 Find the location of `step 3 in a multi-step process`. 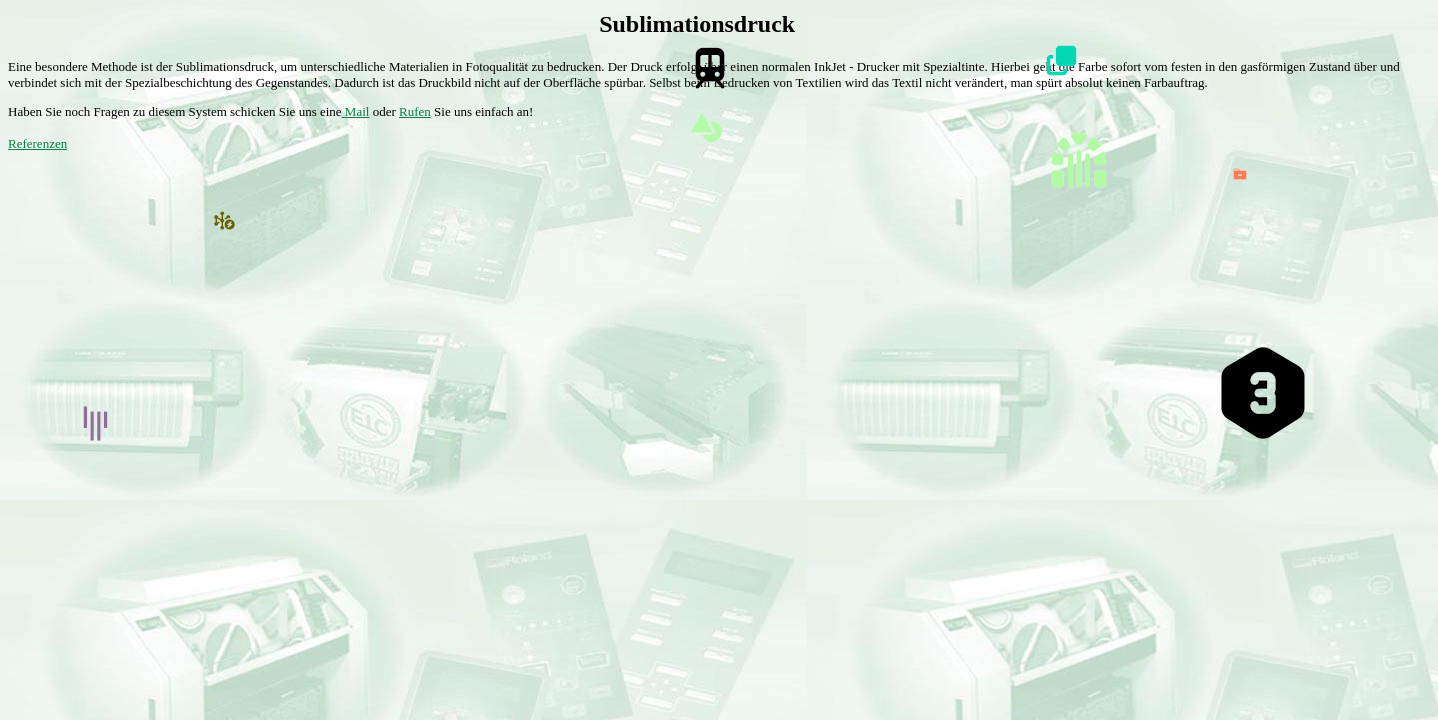

step 3 in a multi-step process is located at coordinates (1263, 393).